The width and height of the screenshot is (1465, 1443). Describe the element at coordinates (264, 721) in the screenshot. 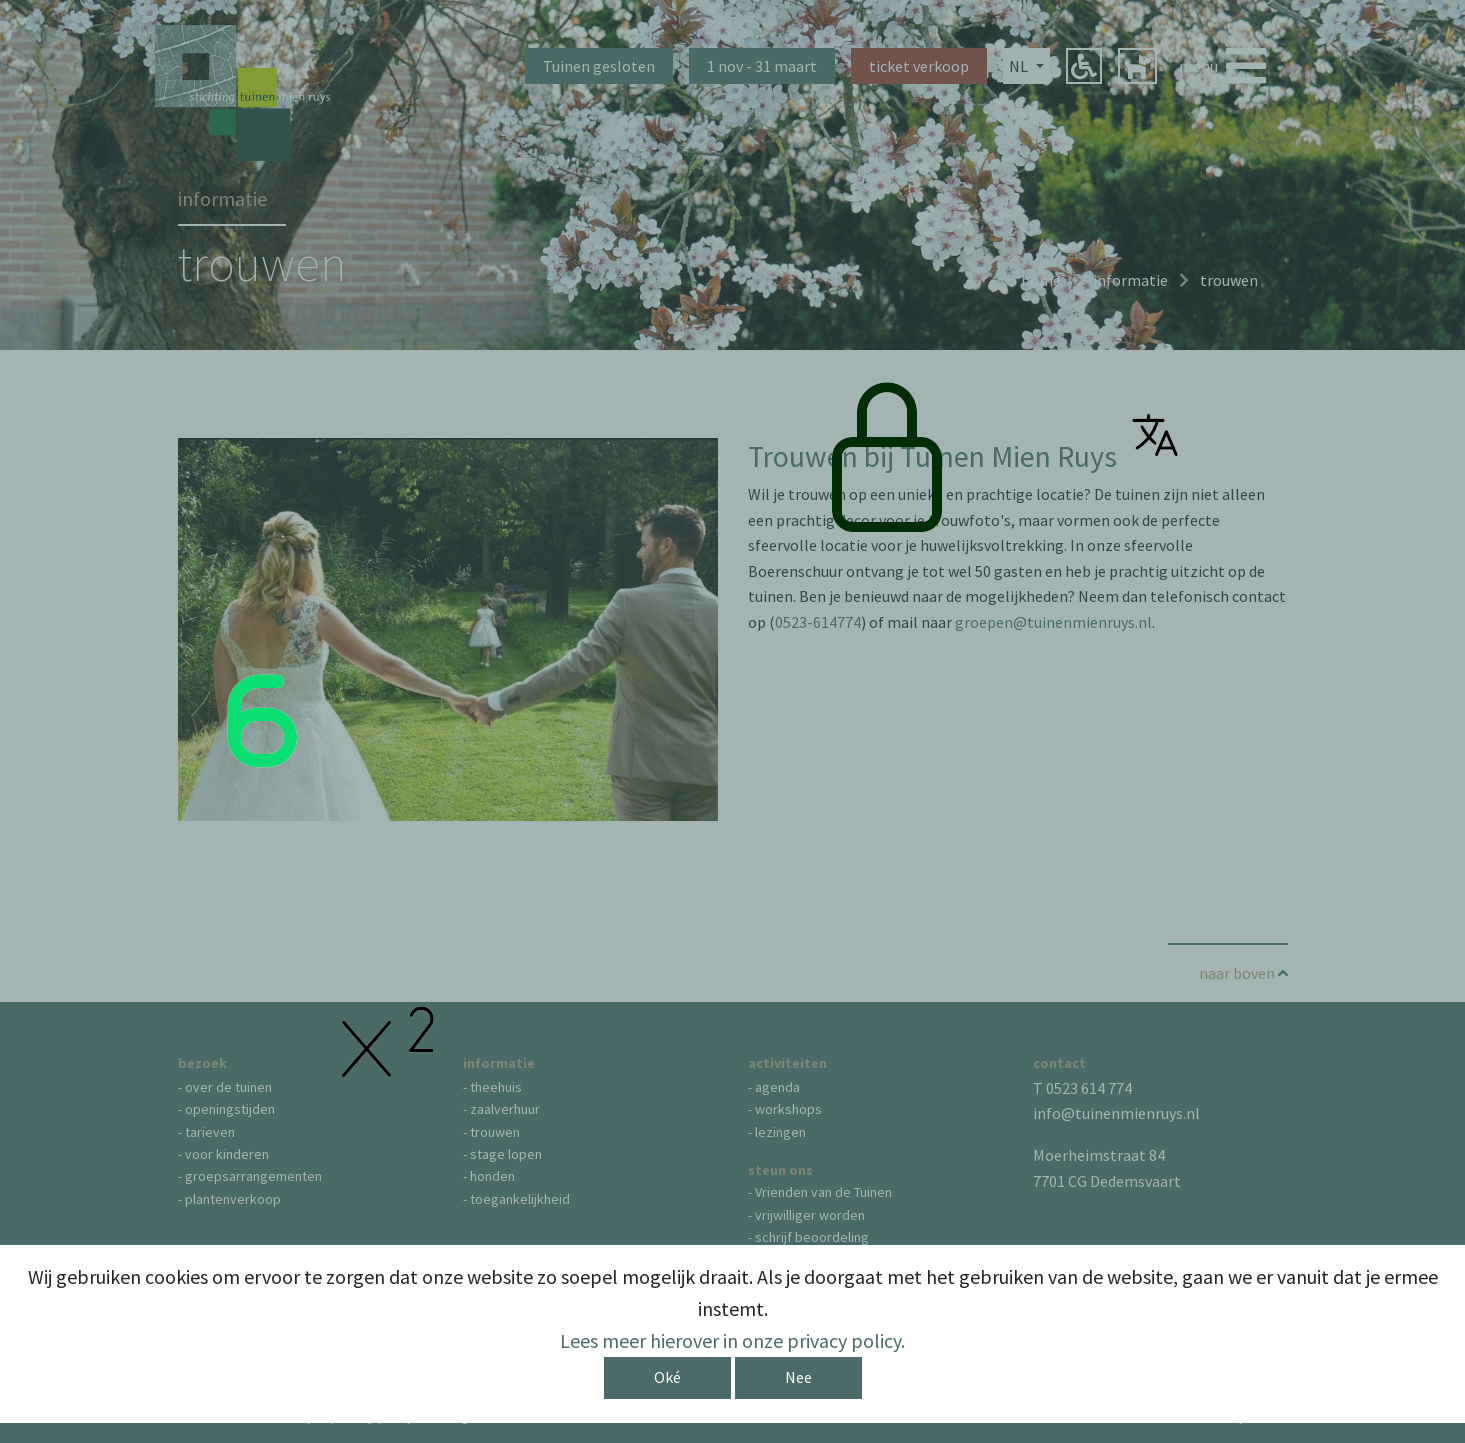

I see `indicates the number six in a list or count` at that location.